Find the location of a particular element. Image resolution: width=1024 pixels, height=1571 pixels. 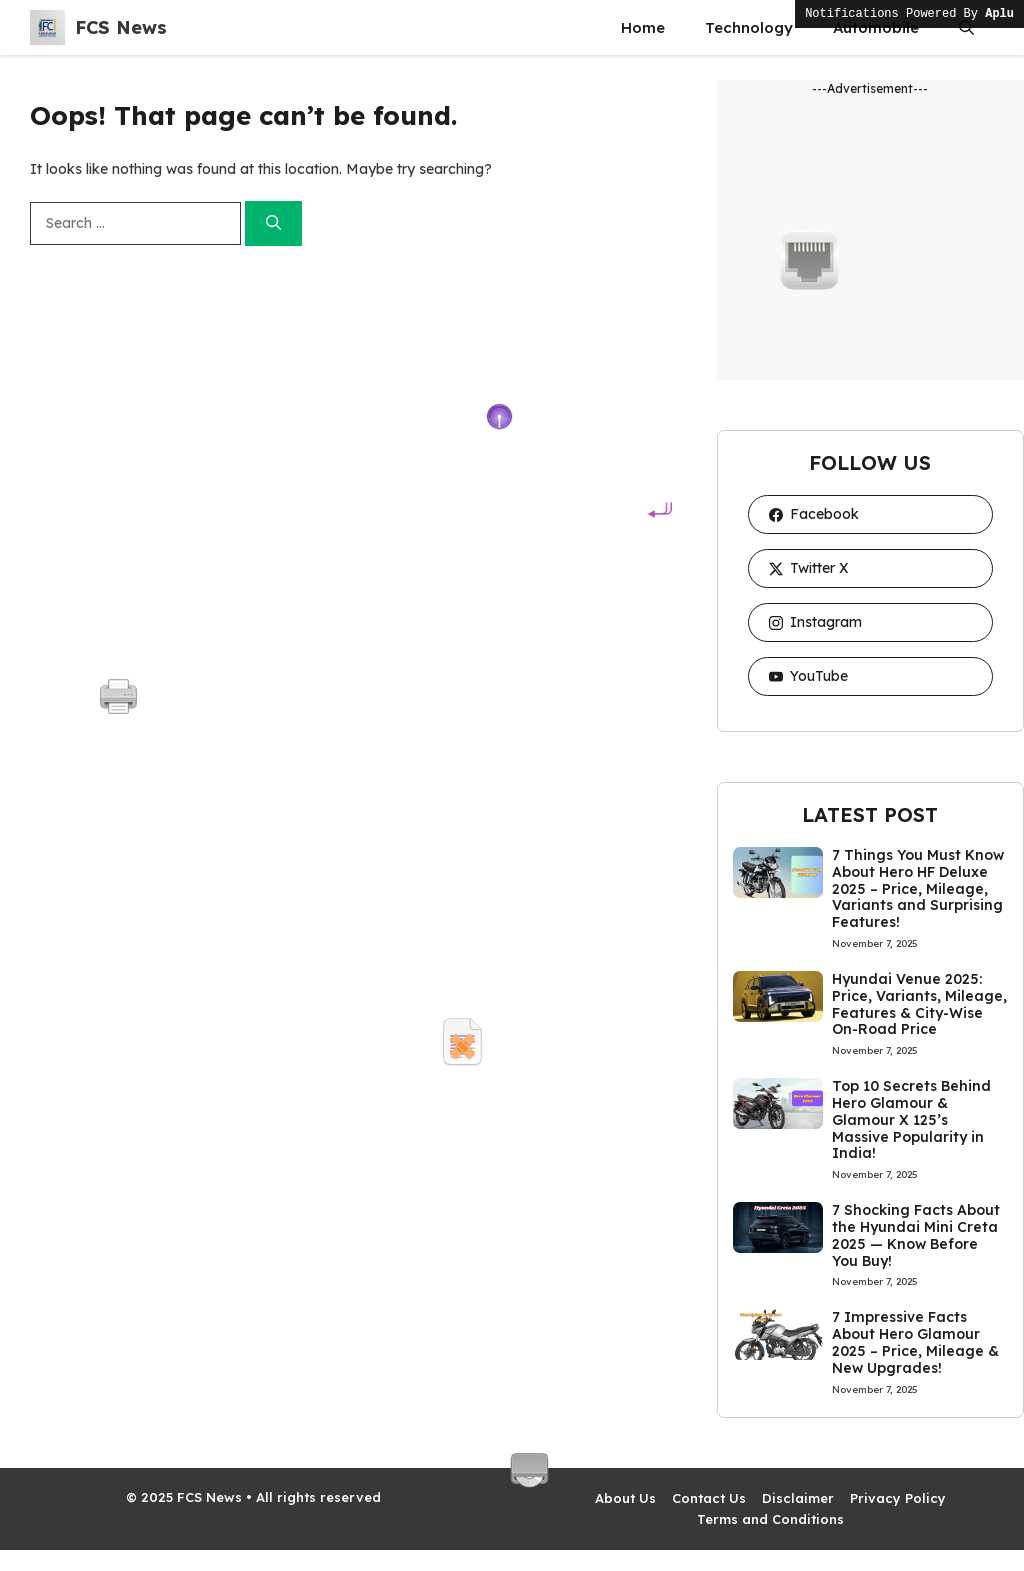

connect to a network printer is located at coordinates (118, 696).